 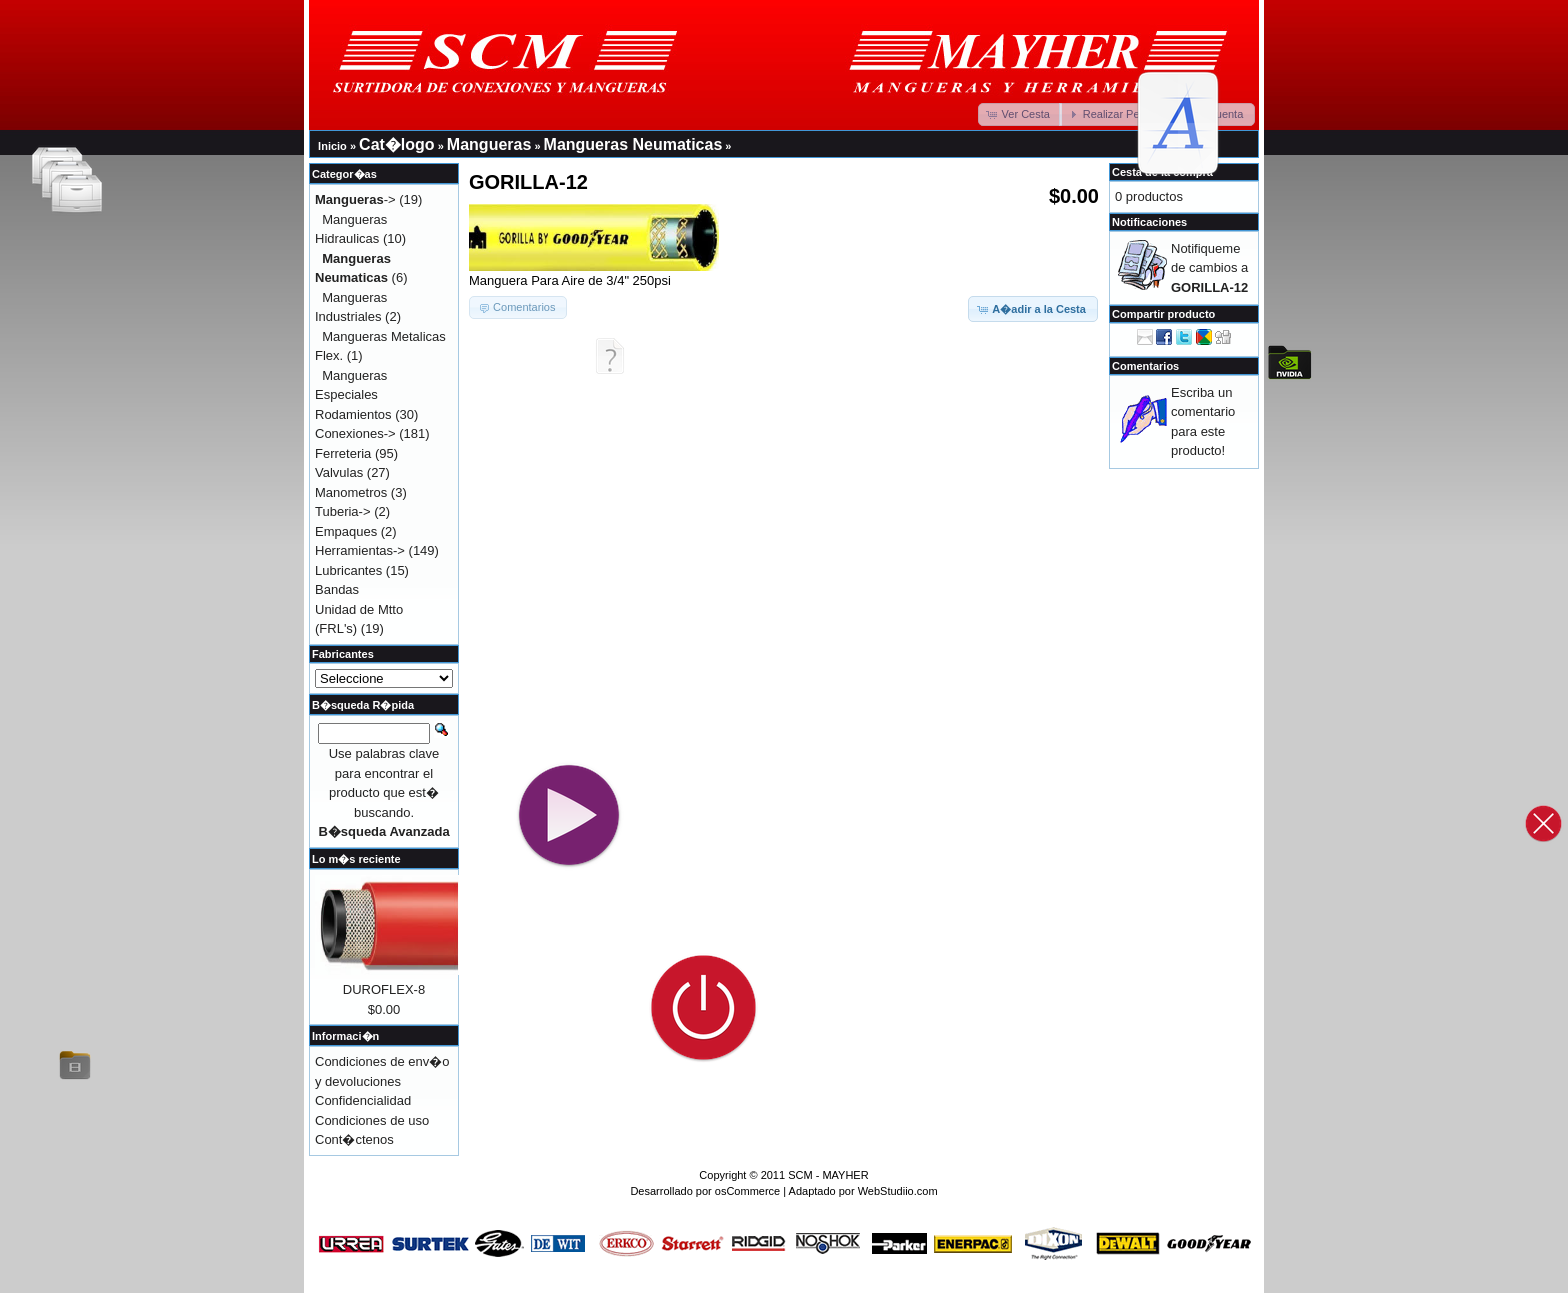 I want to click on open a font file, so click(x=1178, y=123).